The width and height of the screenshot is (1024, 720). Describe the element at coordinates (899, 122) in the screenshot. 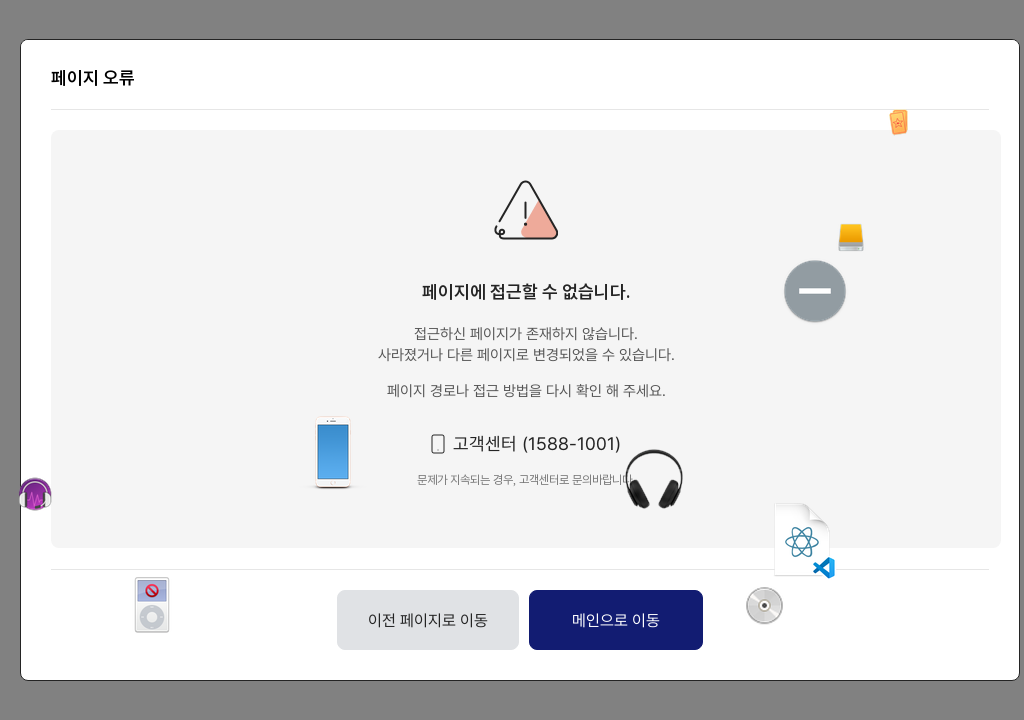

I see `access iMovie theater or shared projects` at that location.